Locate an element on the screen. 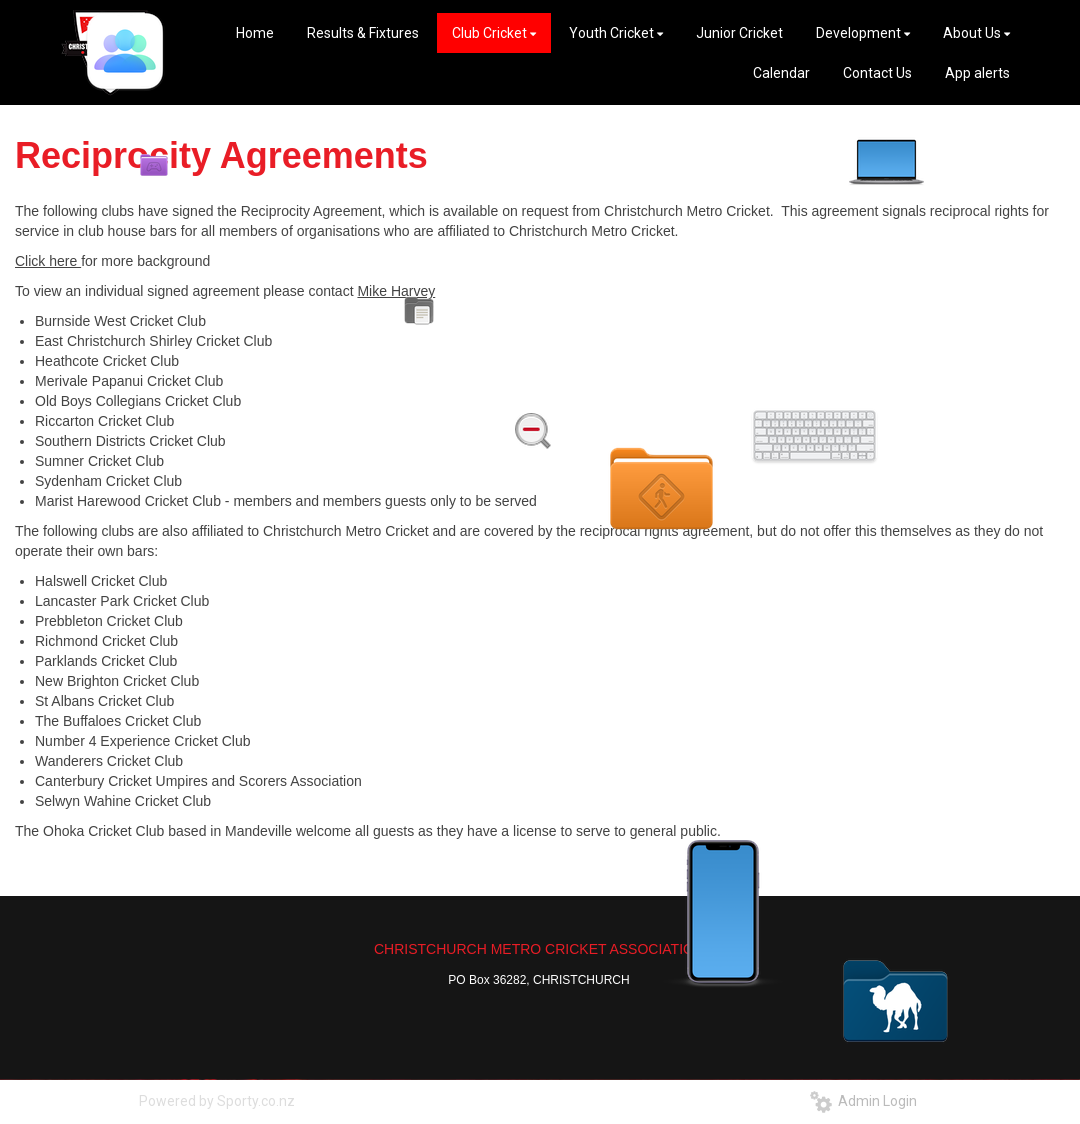 The width and height of the screenshot is (1080, 1124). connect a wireless bluetooth keyboard is located at coordinates (814, 435).